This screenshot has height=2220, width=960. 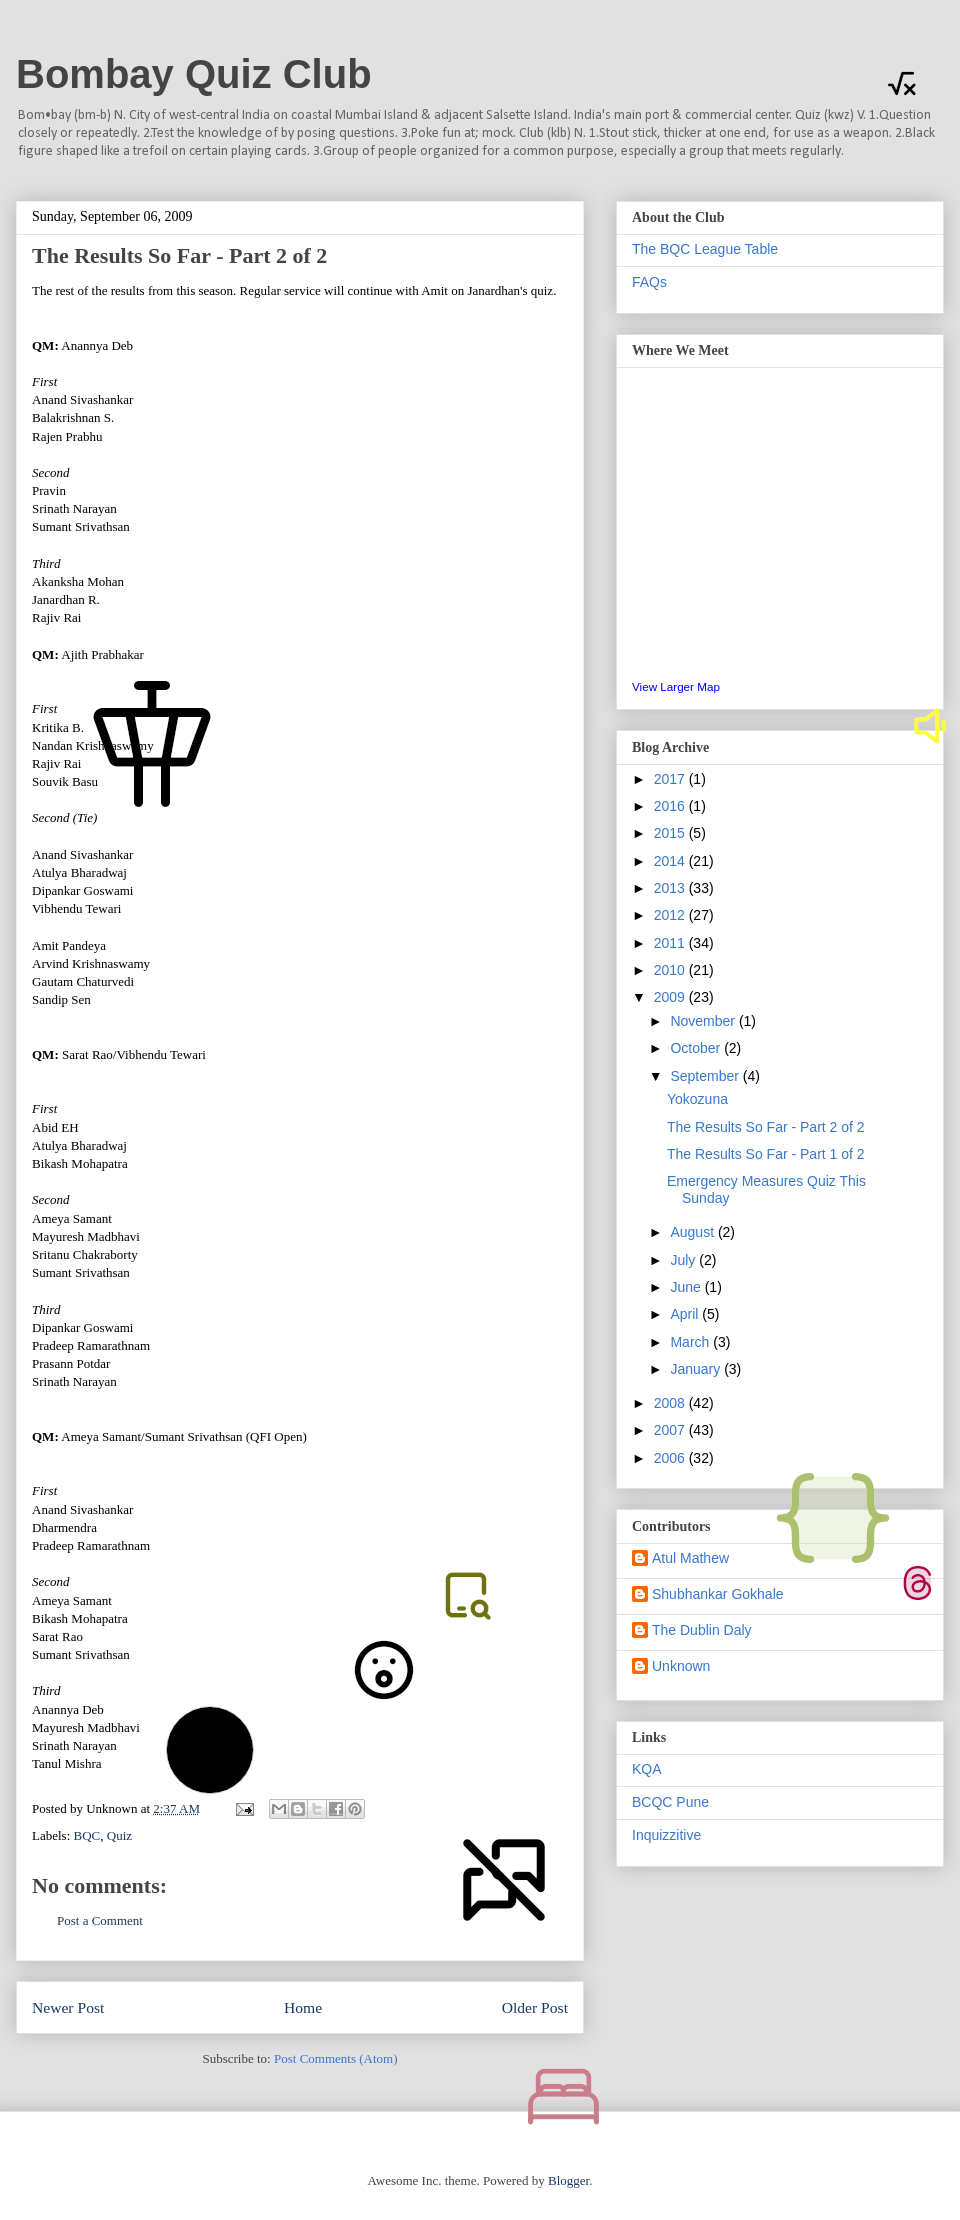 What do you see at coordinates (210, 1750) in the screenshot?
I see `indicates a filled or selected radio button option` at bounding box center [210, 1750].